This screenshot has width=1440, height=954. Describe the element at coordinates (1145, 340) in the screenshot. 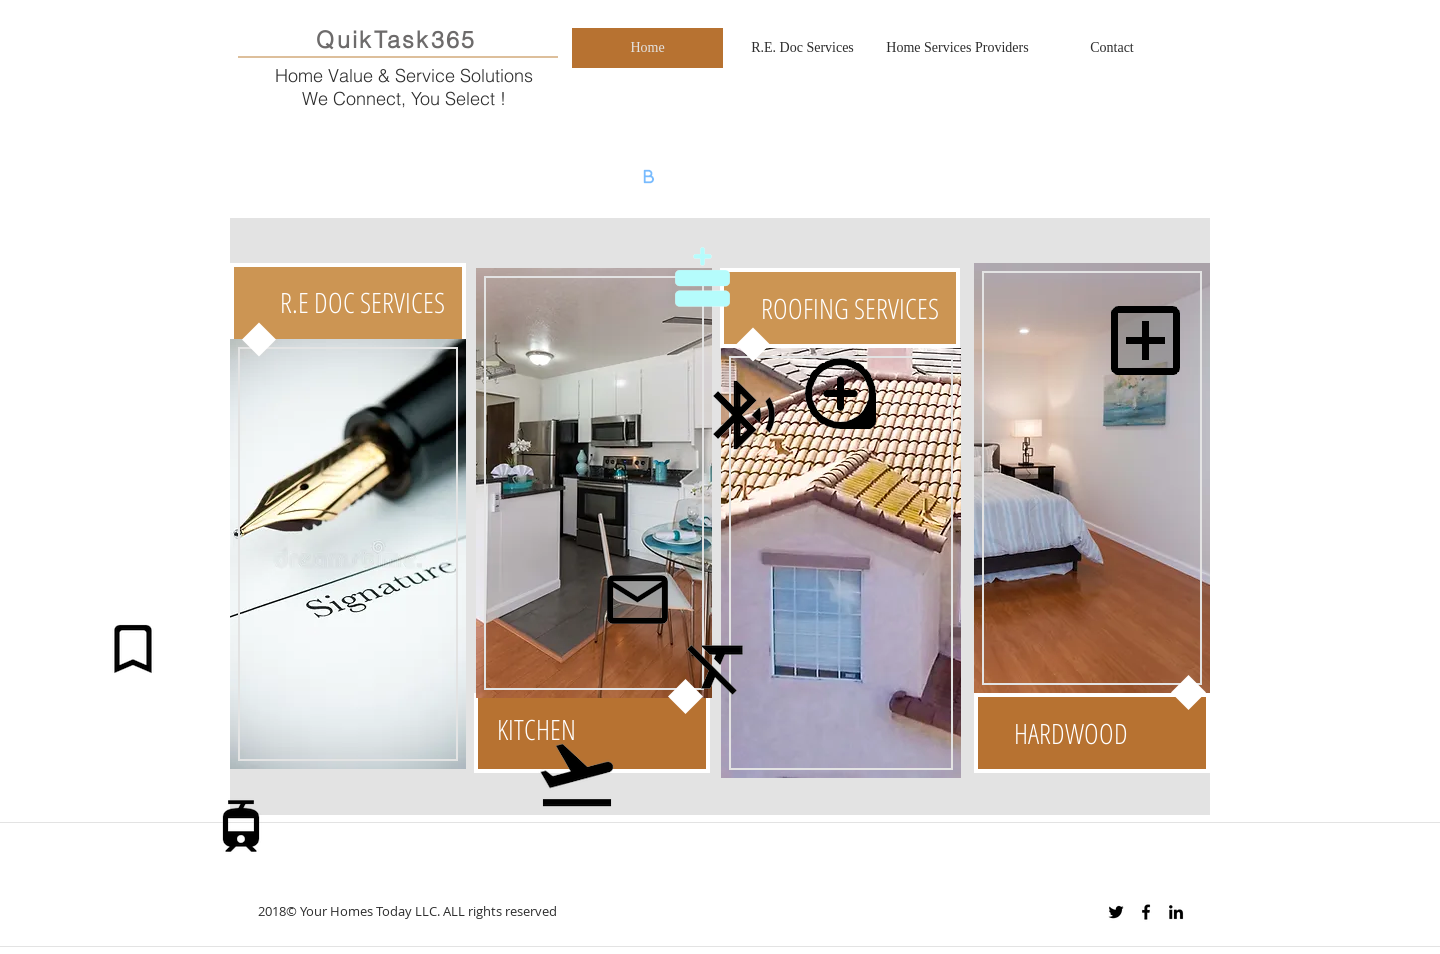

I see `add a new item or content` at that location.